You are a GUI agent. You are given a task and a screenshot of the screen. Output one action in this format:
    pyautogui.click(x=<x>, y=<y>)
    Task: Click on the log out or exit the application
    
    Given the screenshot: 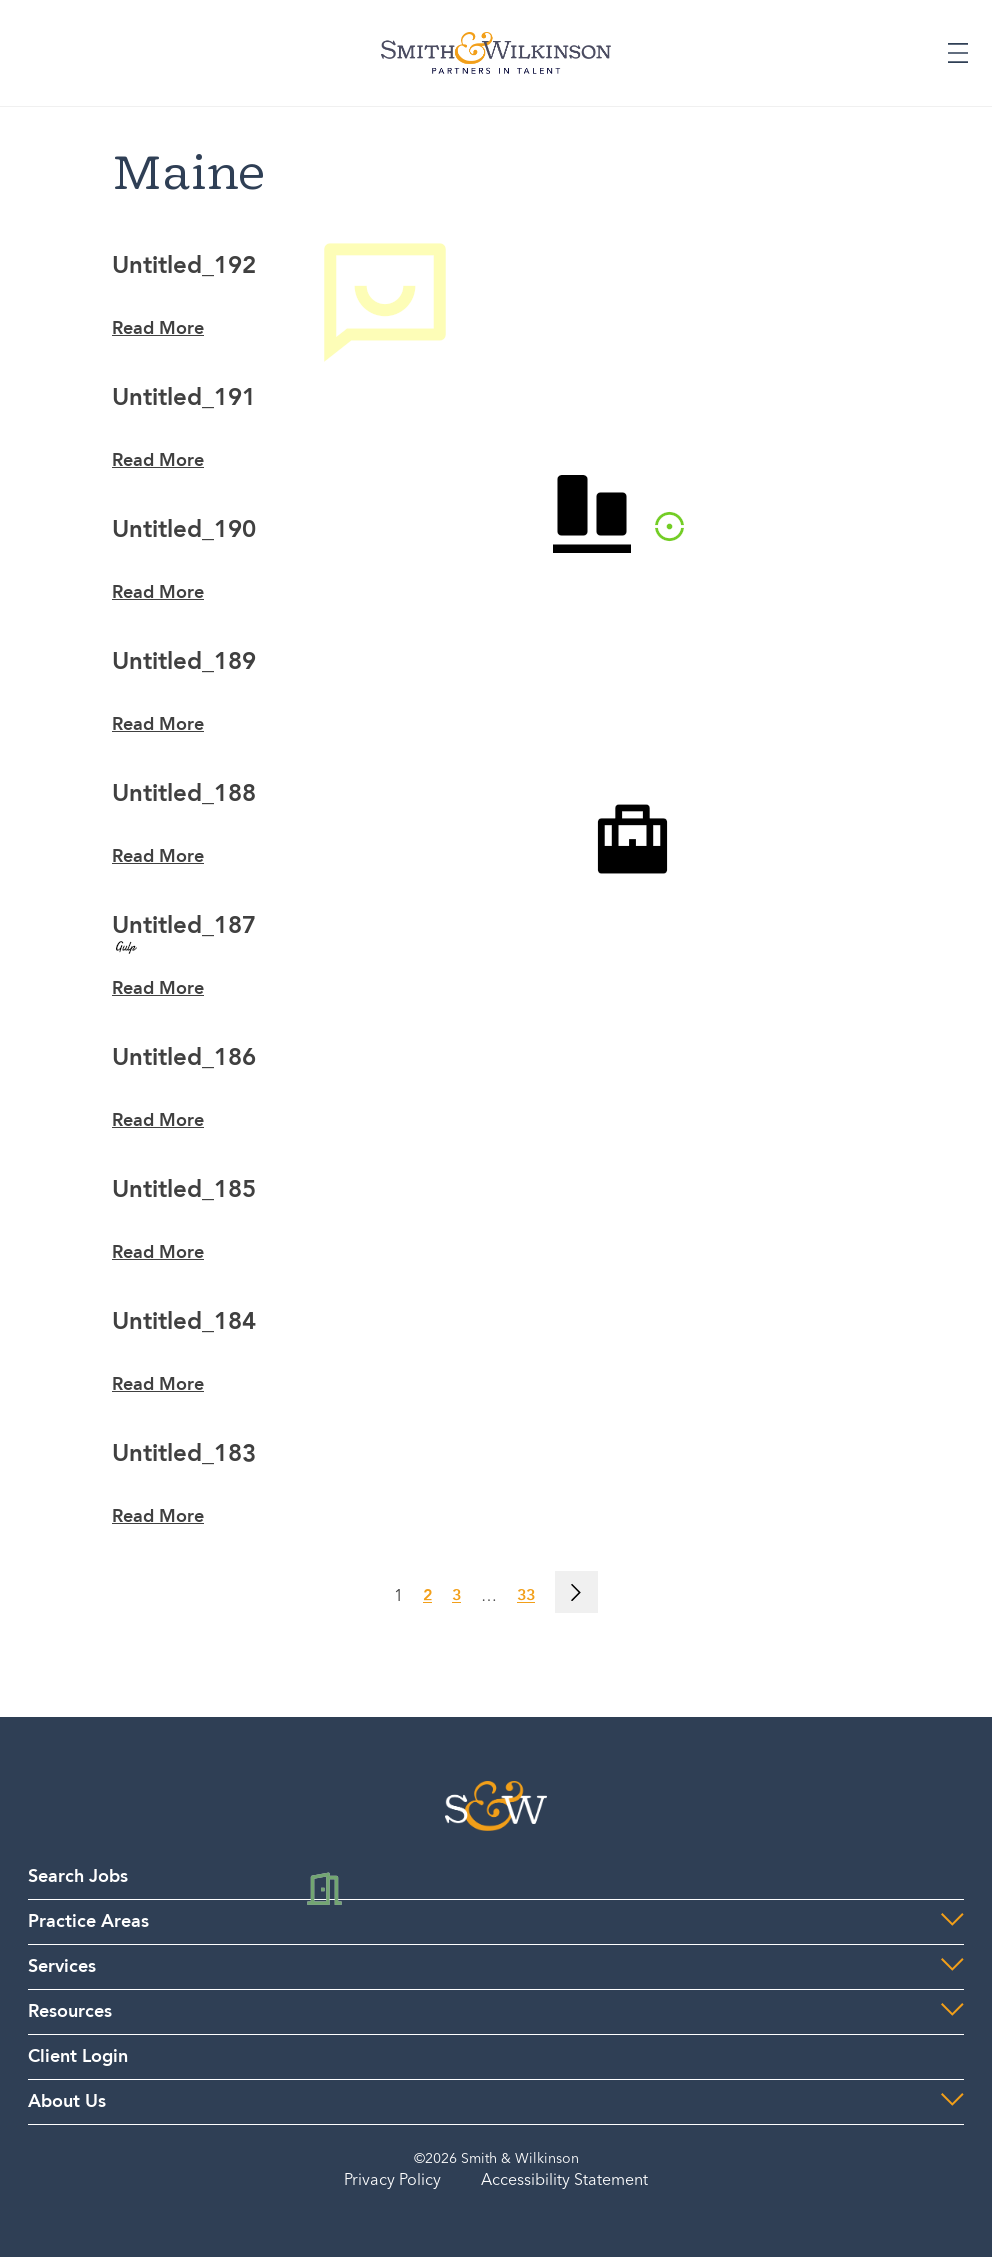 What is the action you would take?
    pyautogui.click(x=324, y=1889)
    